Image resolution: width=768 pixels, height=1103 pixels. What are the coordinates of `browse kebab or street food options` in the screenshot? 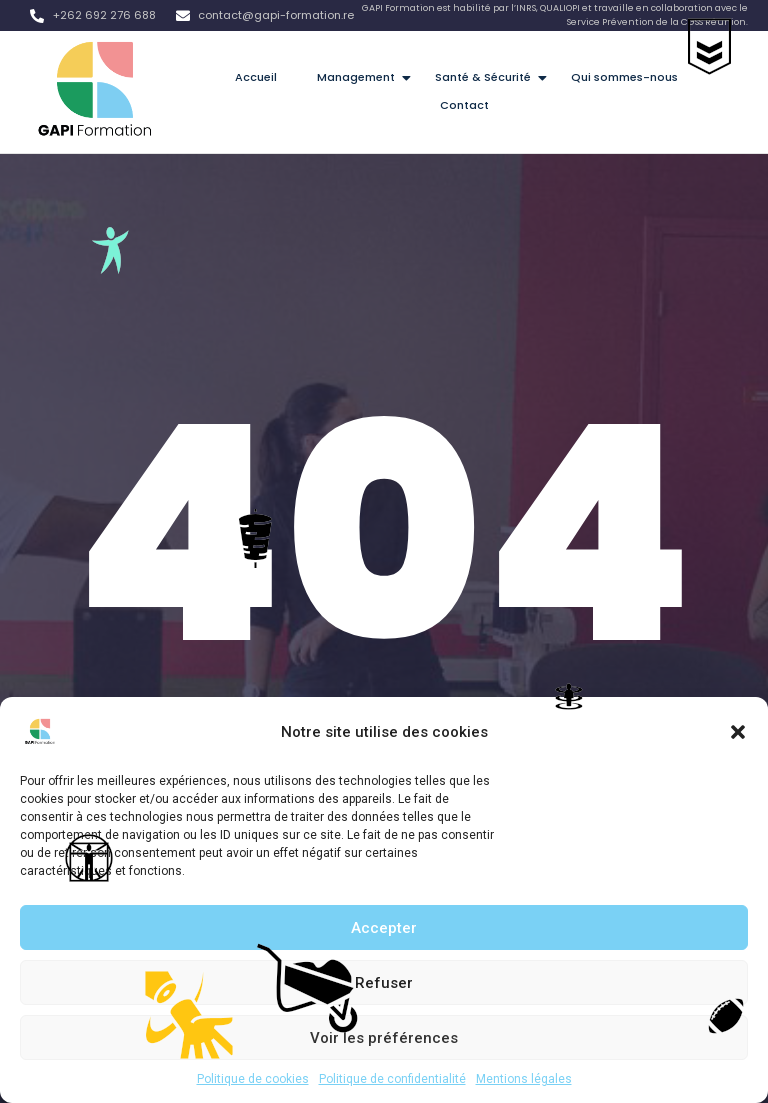 It's located at (255, 538).